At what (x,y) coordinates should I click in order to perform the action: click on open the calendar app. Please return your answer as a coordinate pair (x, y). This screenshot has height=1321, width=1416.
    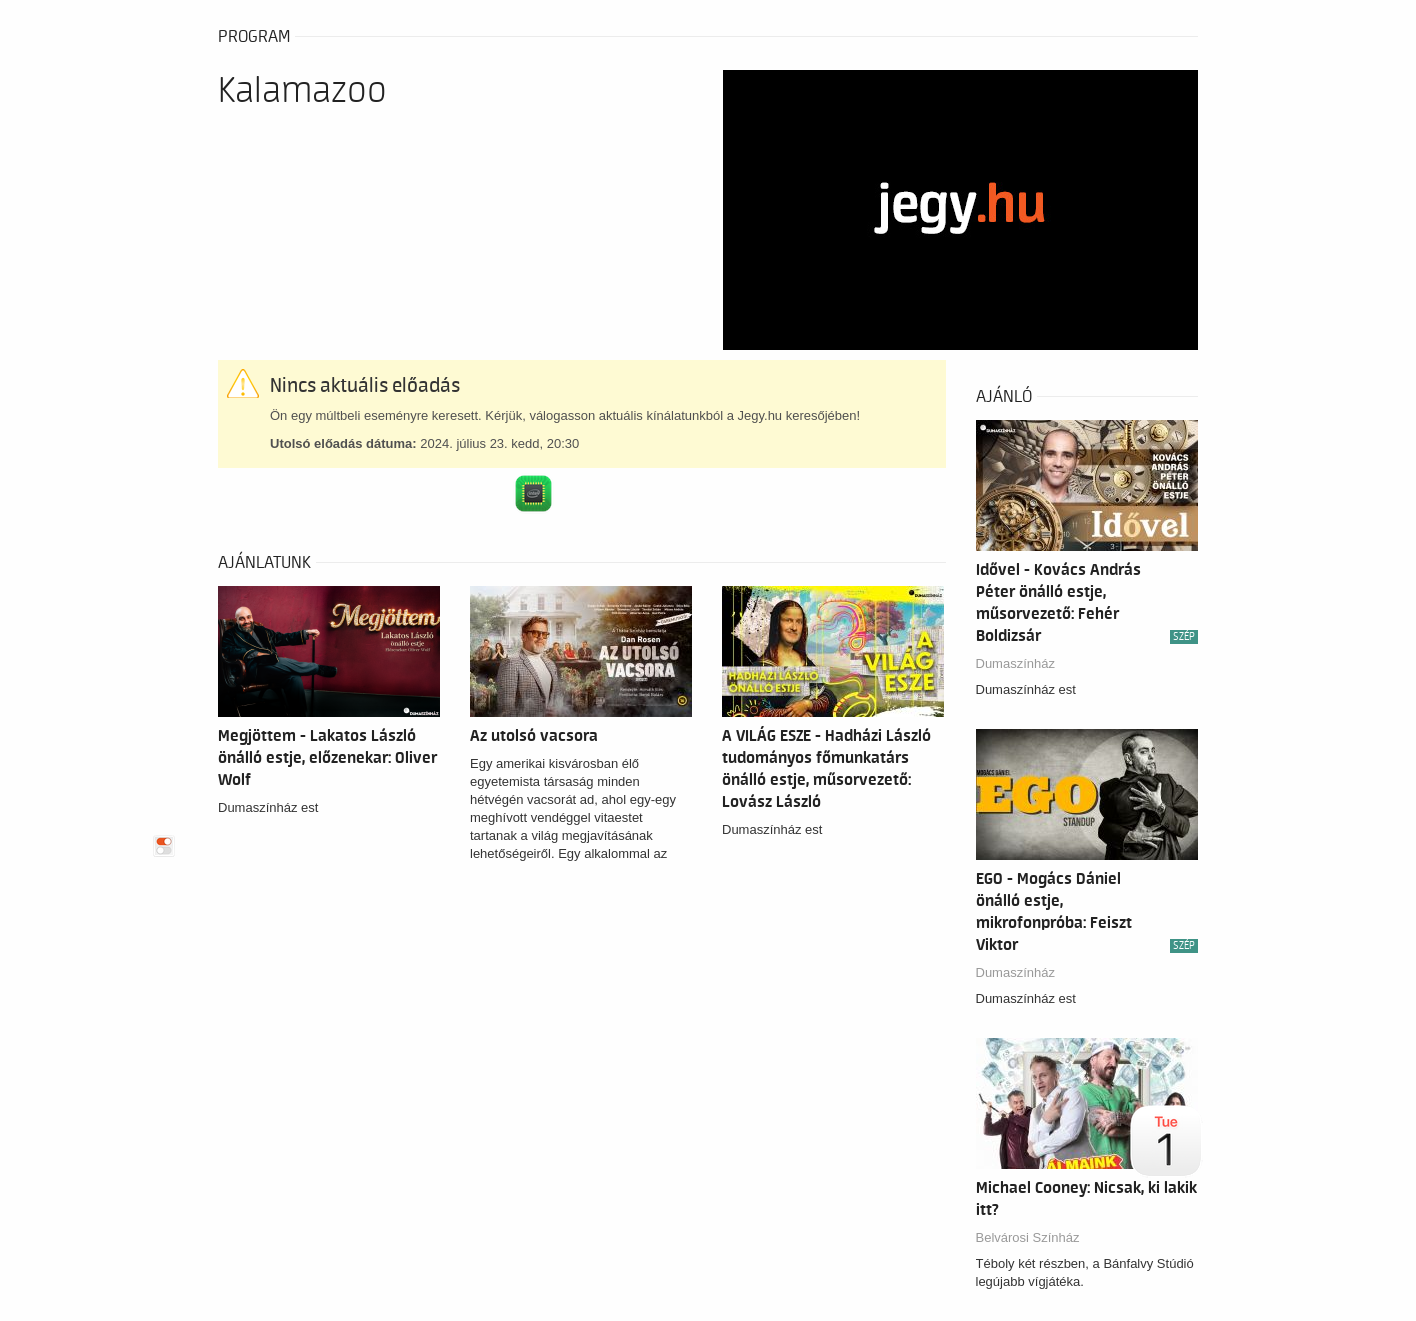
    Looking at the image, I should click on (1166, 1141).